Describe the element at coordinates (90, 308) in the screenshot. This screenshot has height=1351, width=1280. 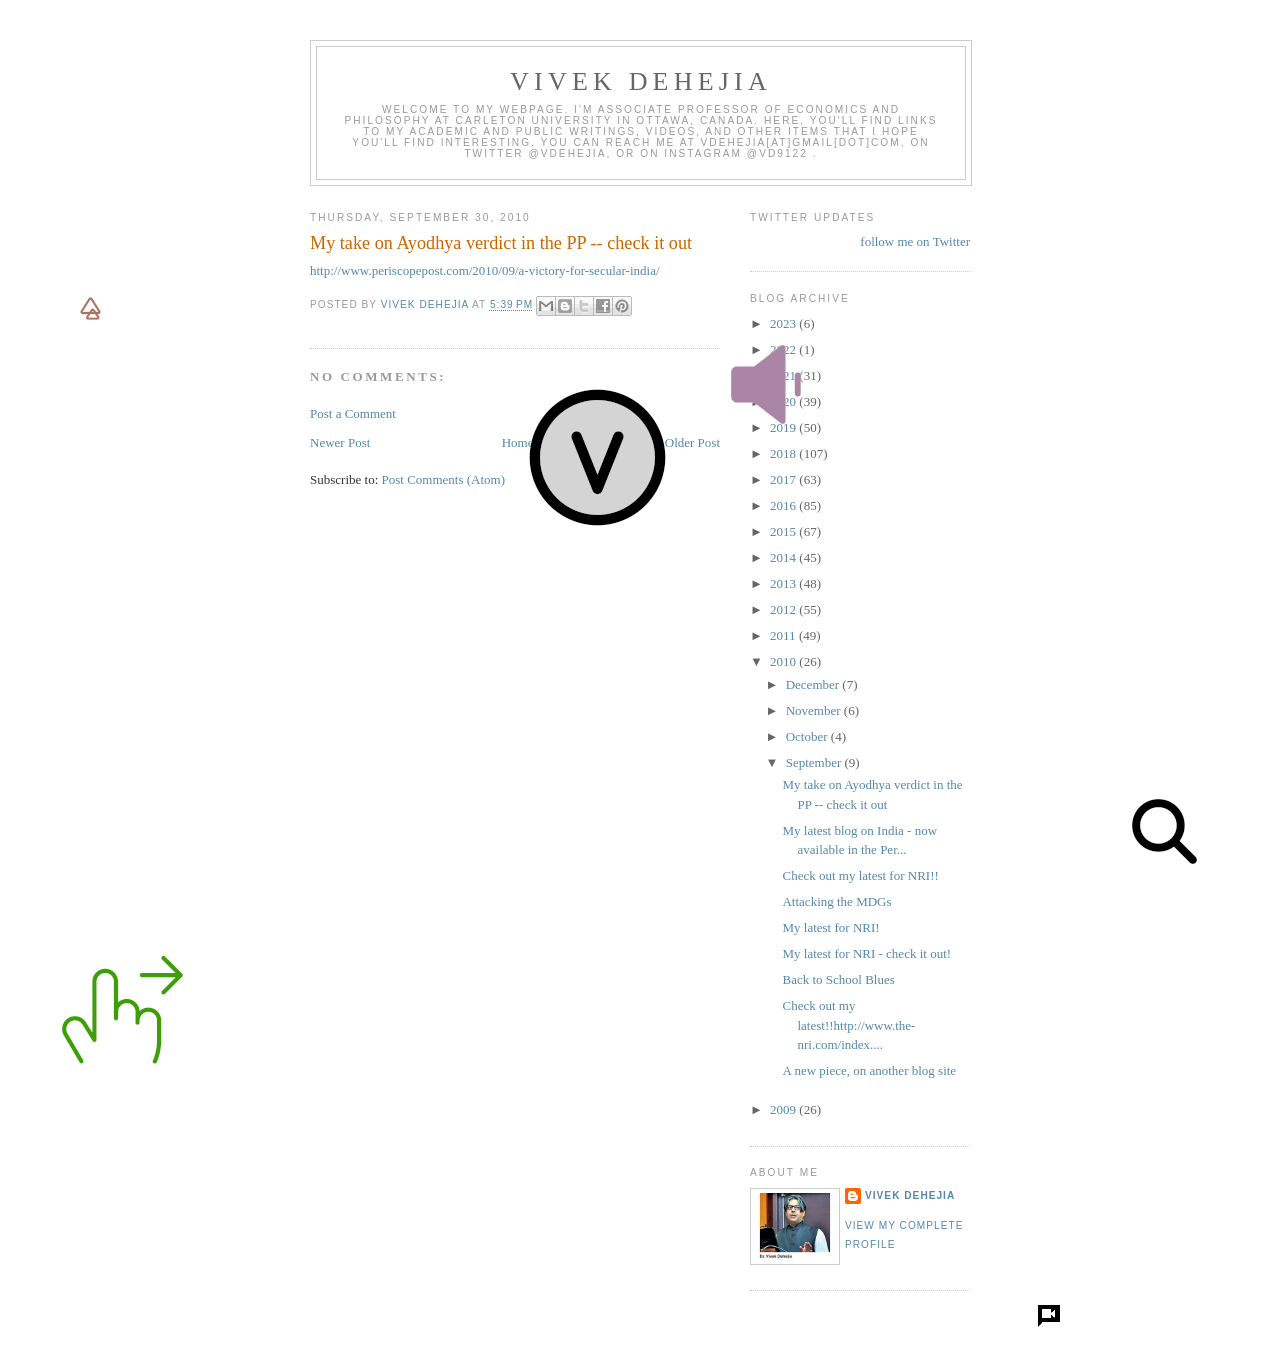
I see `navigate to previous or parent level` at that location.